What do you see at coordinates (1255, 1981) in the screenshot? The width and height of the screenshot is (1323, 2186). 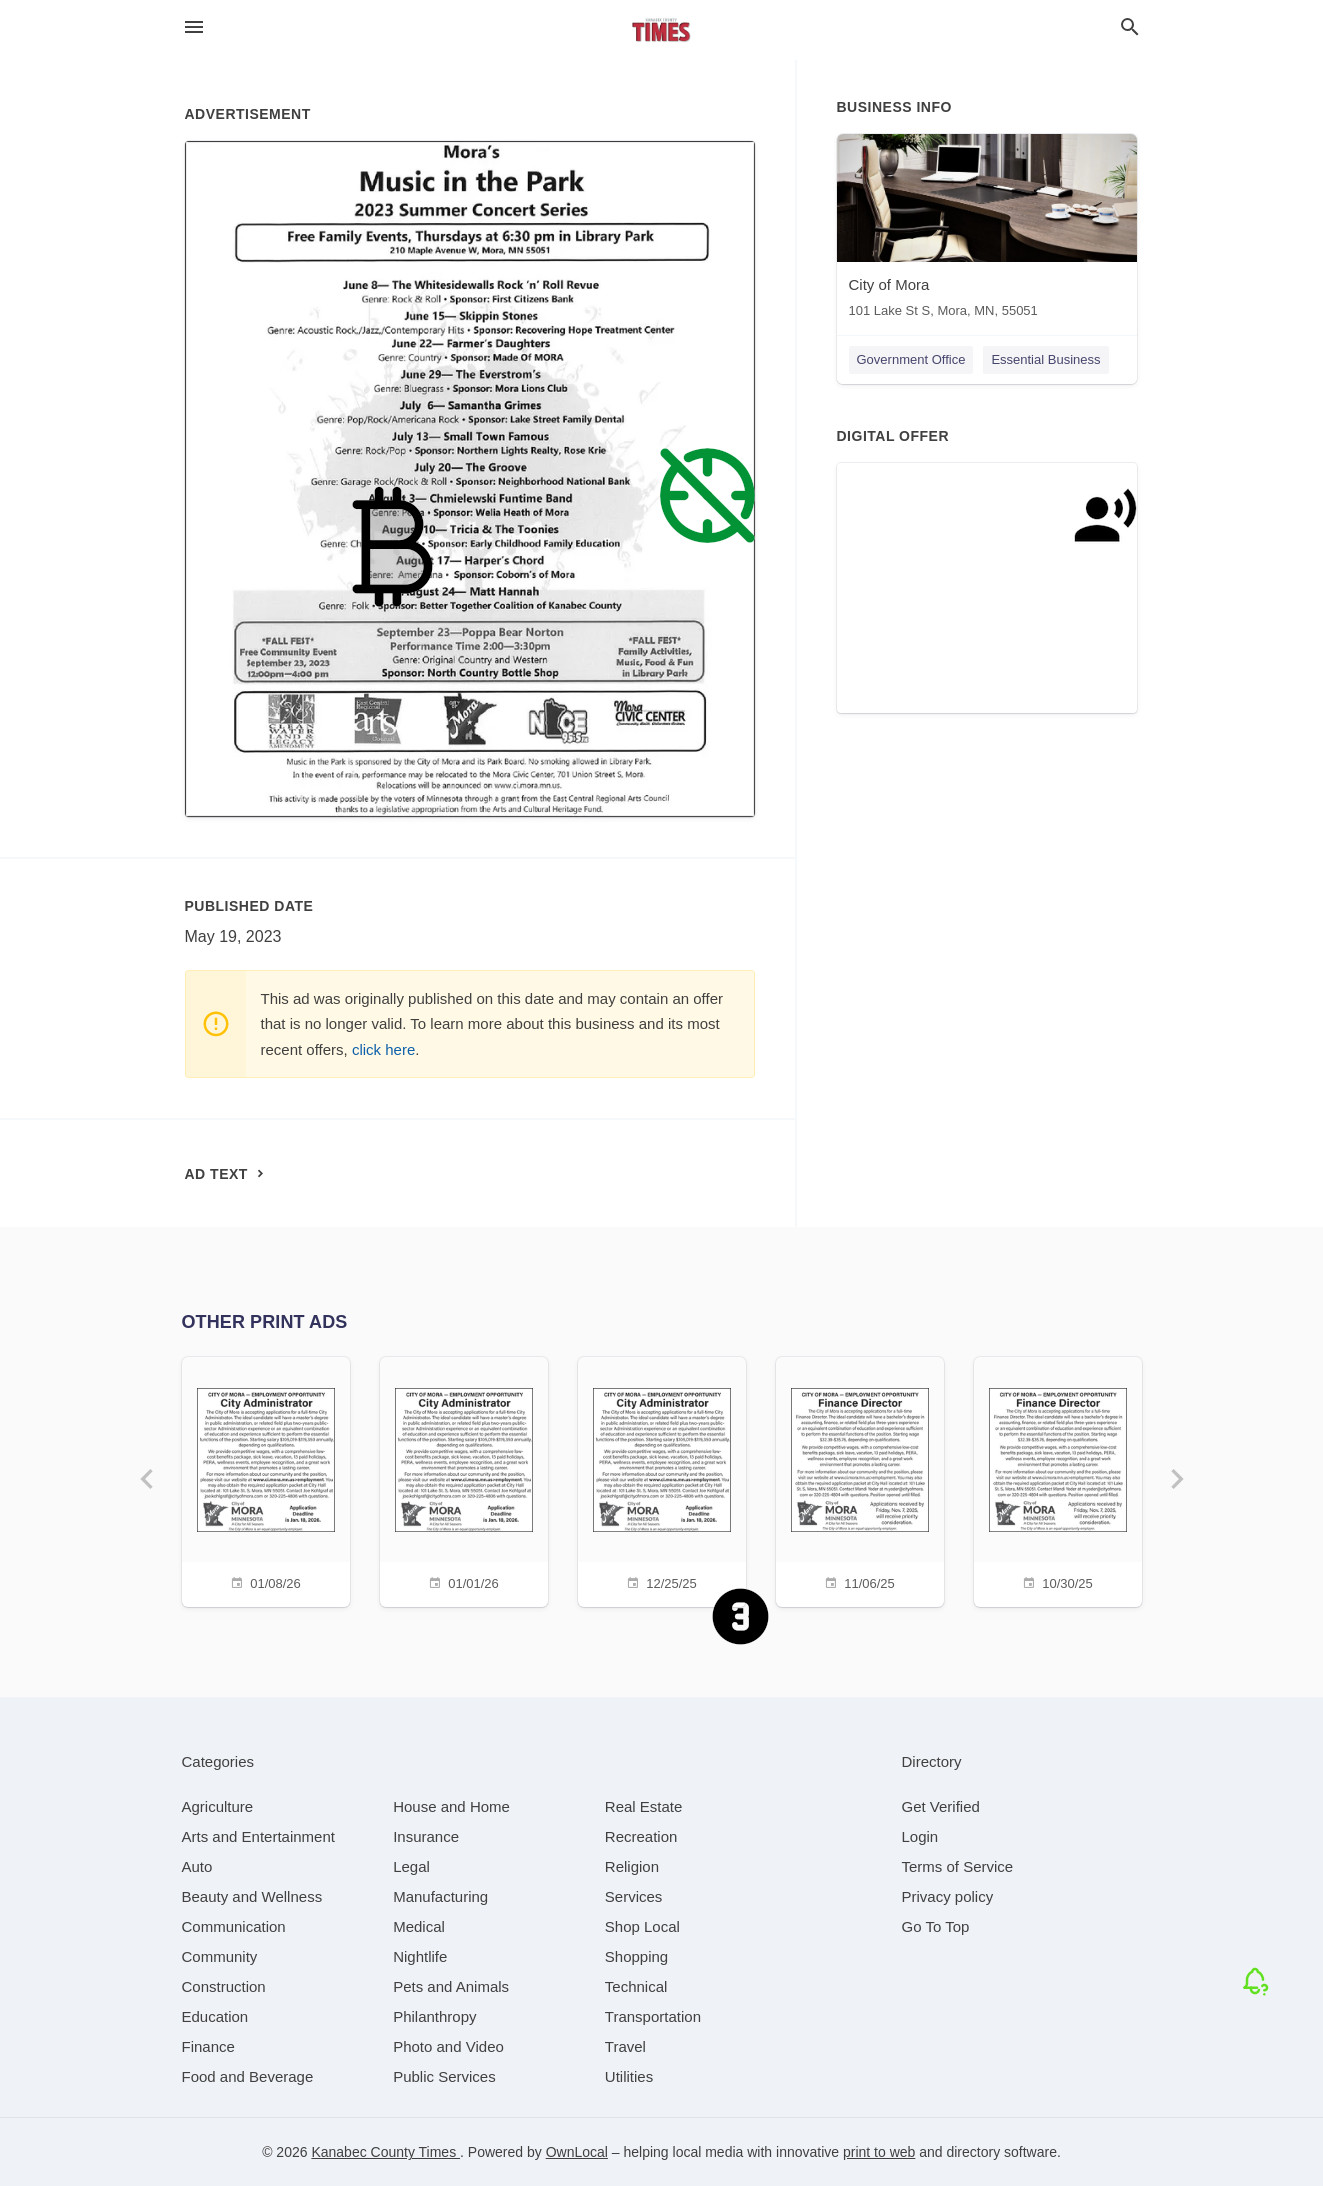 I see `notification settings help or FAQ` at bounding box center [1255, 1981].